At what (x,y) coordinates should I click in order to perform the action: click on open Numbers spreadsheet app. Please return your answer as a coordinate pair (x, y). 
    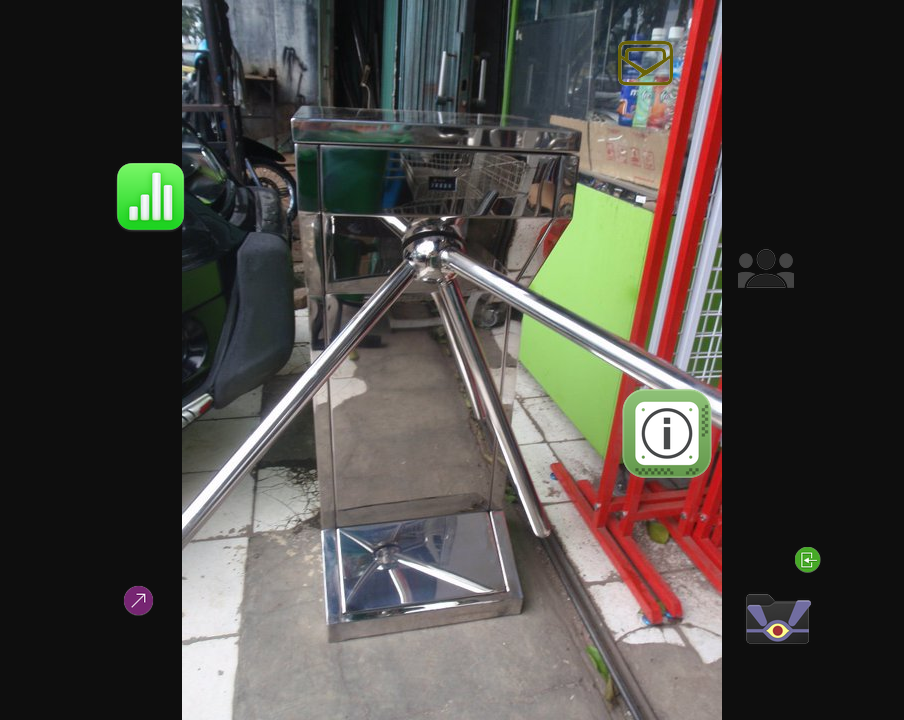
    Looking at the image, I should click on (150, 196).